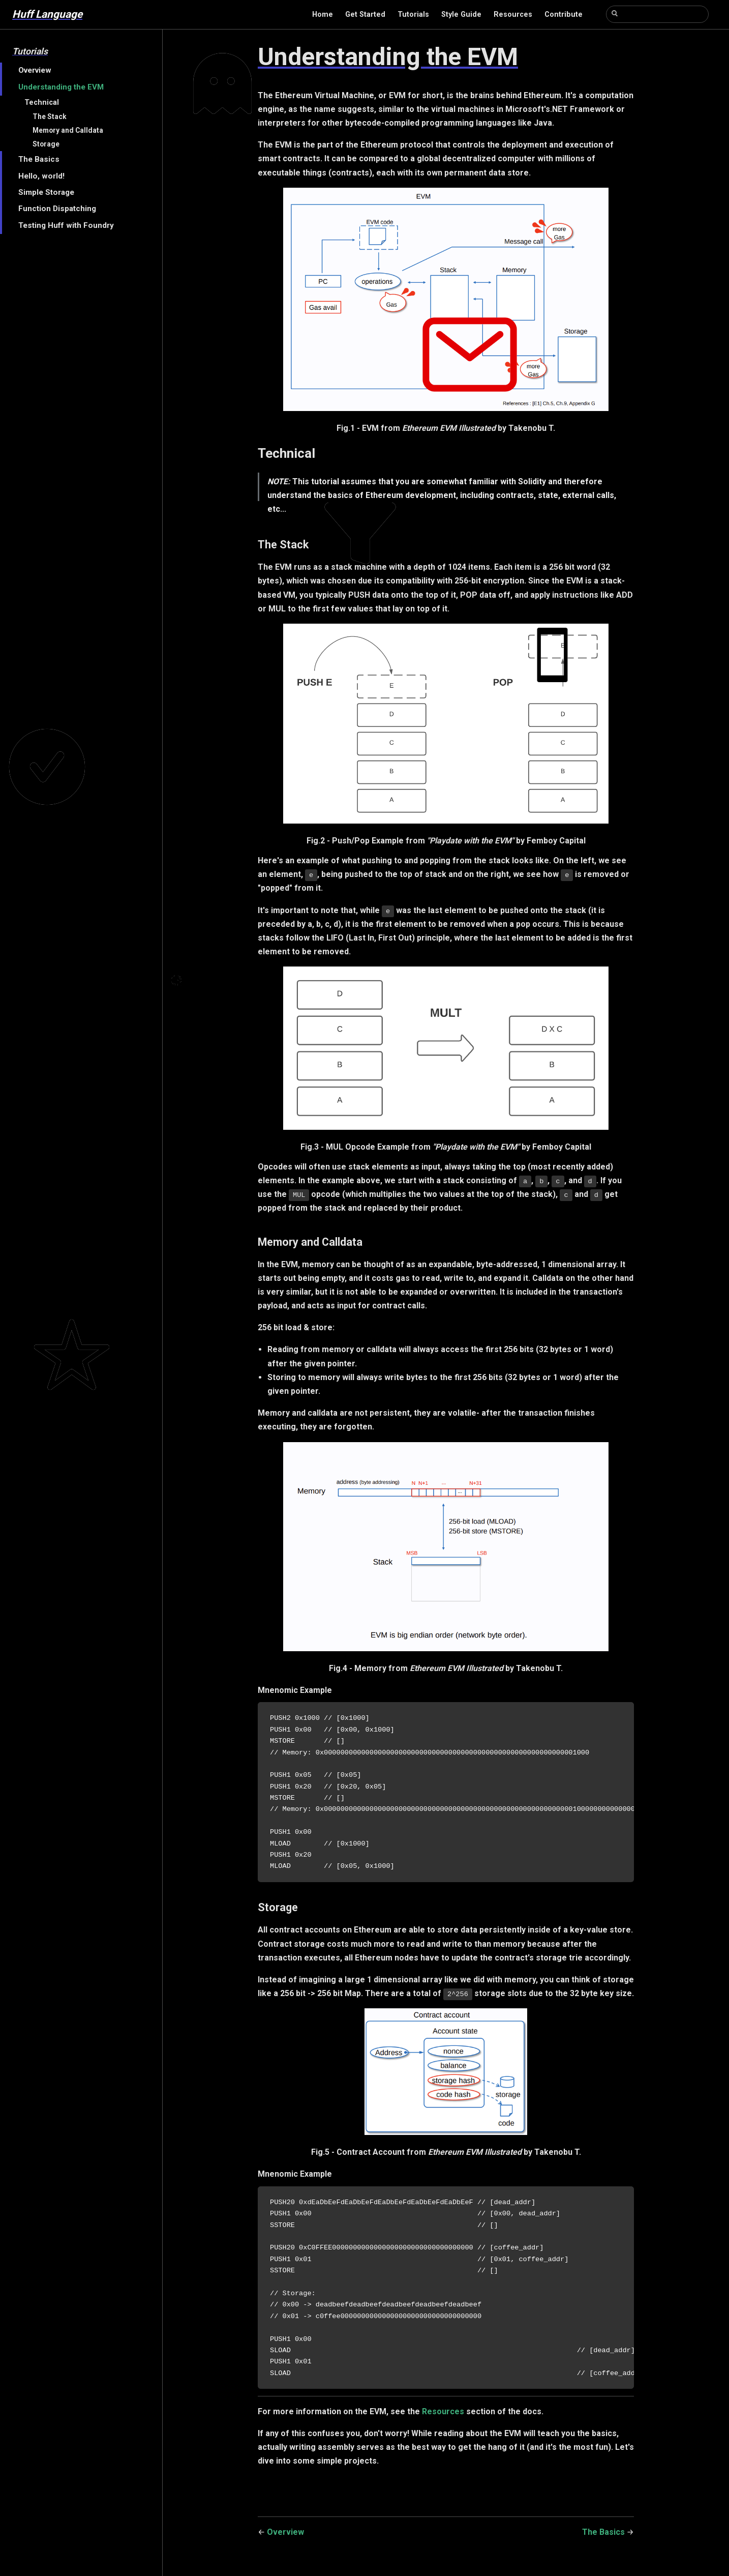  I want to click on open your email inbox, so click(470, 355).